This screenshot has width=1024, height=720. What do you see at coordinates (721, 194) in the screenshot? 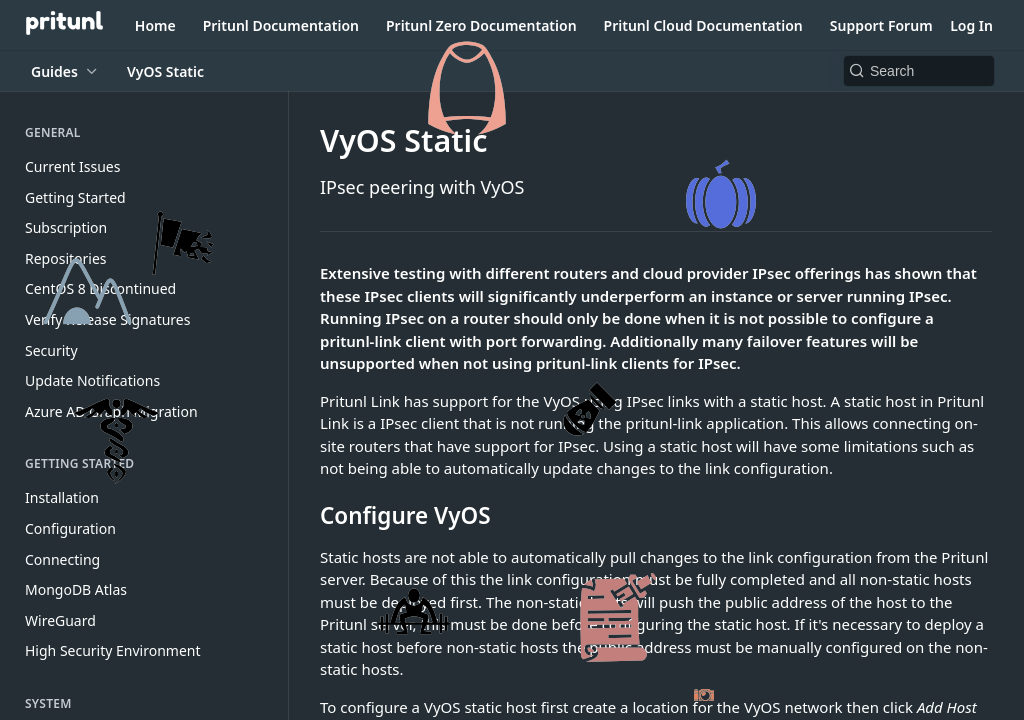
I see `access halloween or autumn seasonal content` at bounding box center [721, 194].